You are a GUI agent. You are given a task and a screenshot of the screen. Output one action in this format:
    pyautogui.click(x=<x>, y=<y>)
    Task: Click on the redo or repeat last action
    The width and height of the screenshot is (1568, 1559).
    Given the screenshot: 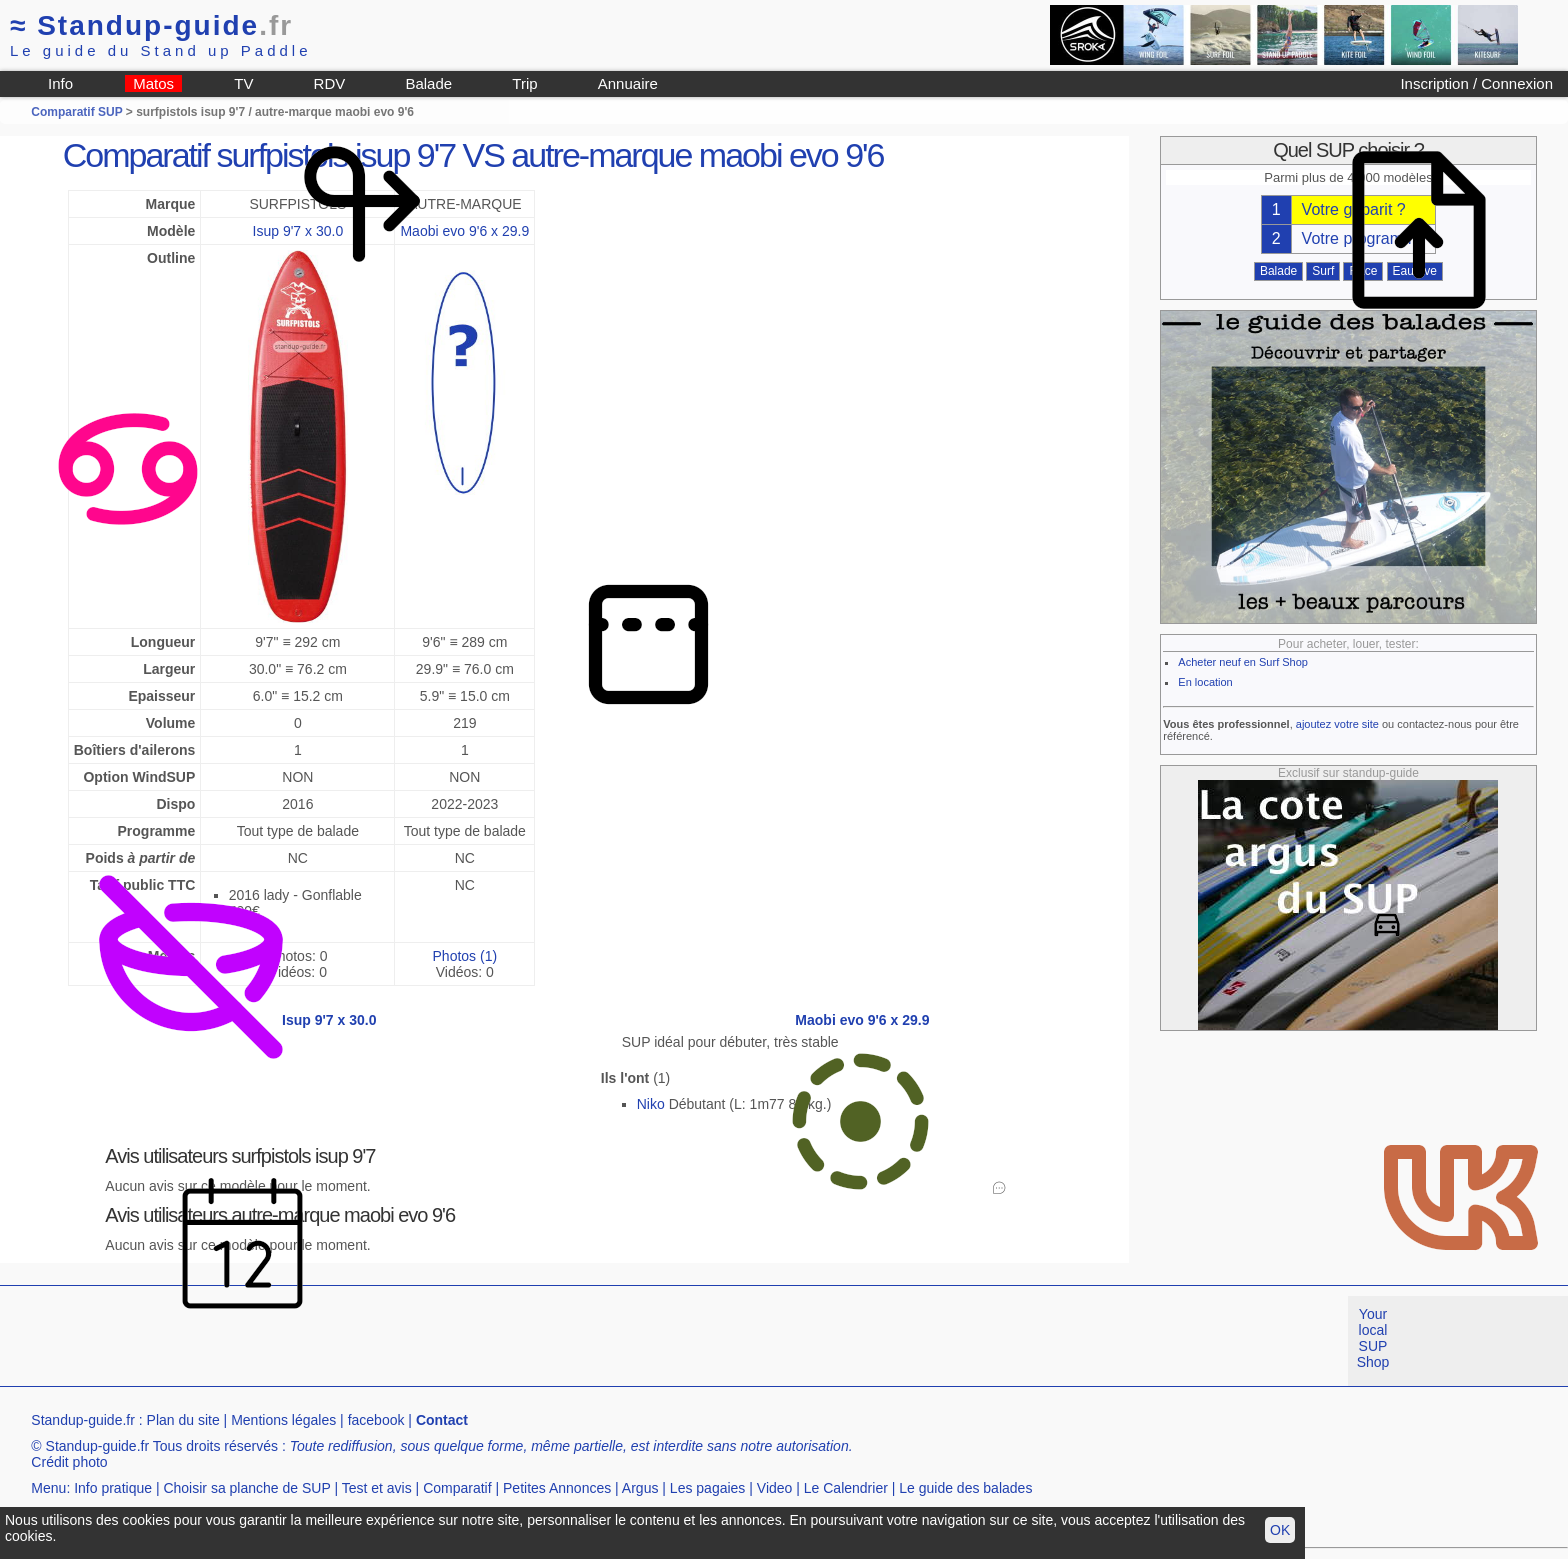 What is the action you would take?
    pyautogui.click(x=359, y=201)
    